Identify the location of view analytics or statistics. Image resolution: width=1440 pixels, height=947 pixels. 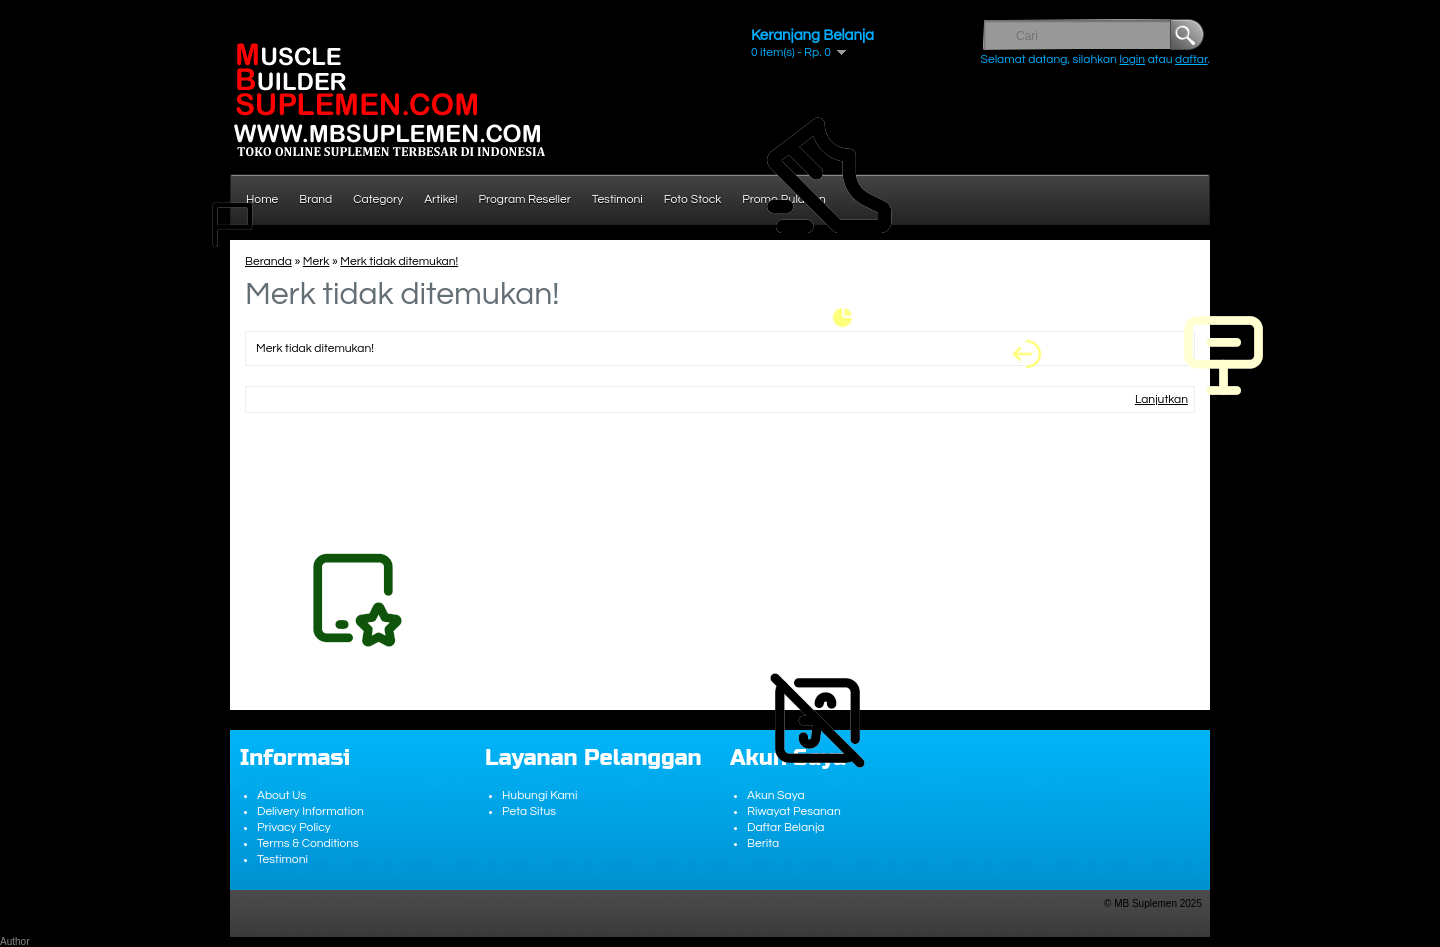
(842, 317).